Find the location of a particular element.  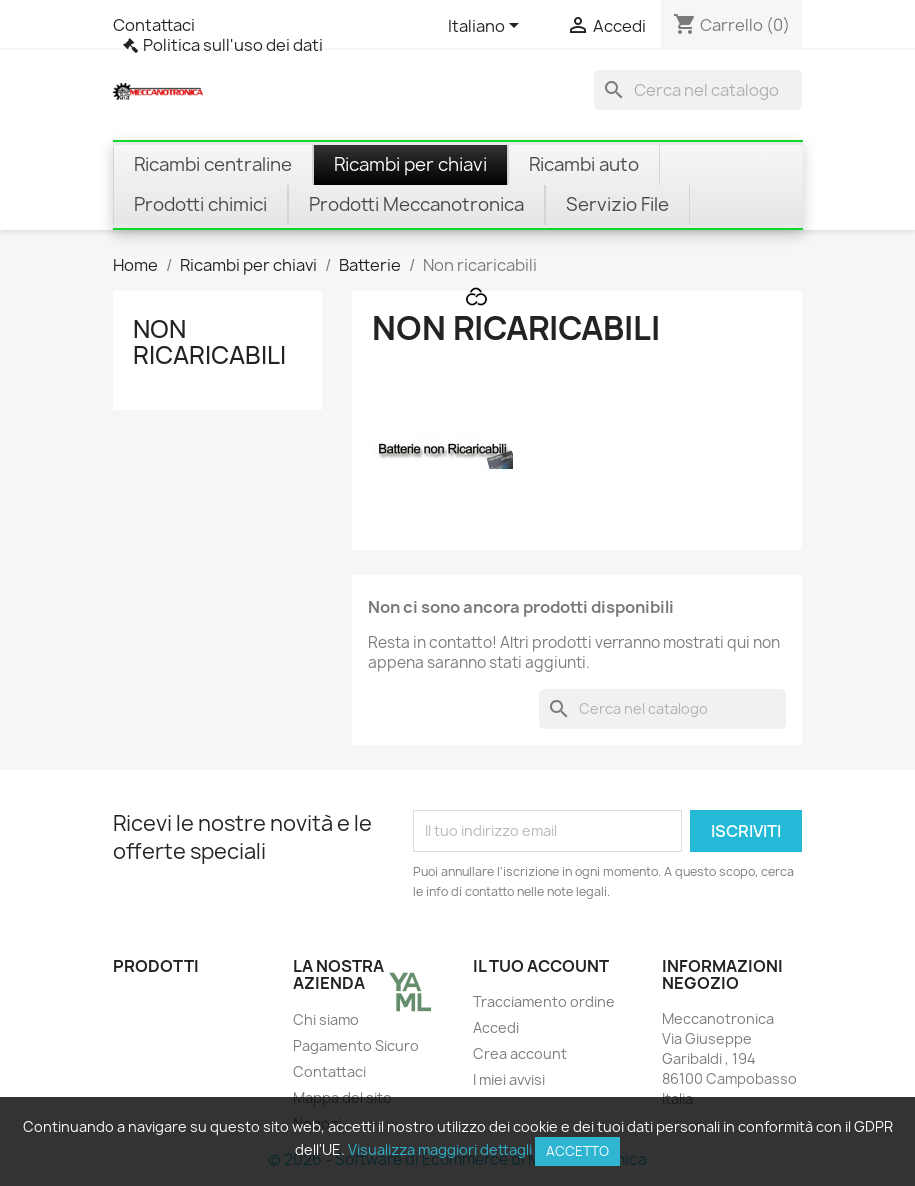

indicates a YAML configuration file is located at coordinates (410, 992).